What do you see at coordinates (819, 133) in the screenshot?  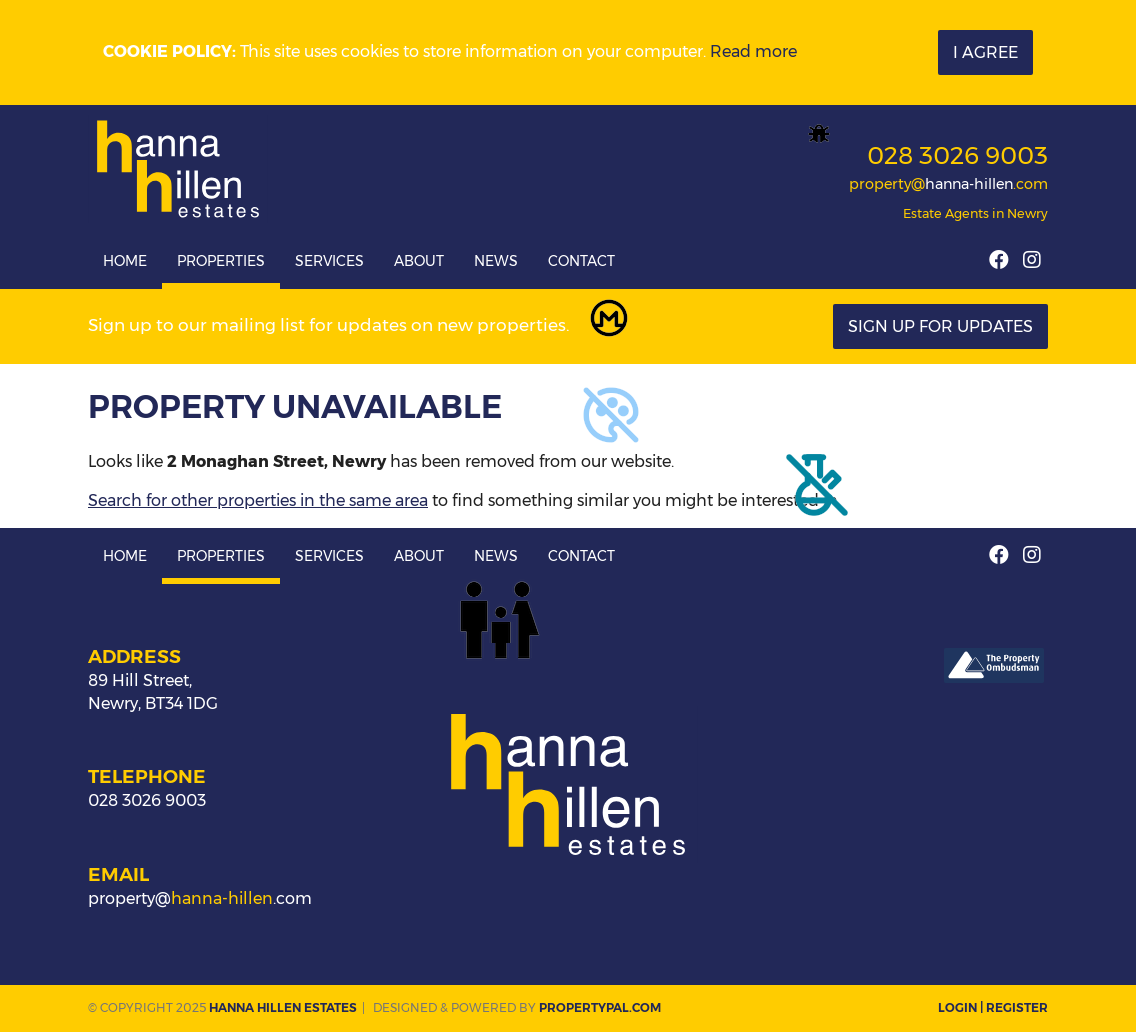 I see `report a bug or issue` at bounding box center [819, 133].